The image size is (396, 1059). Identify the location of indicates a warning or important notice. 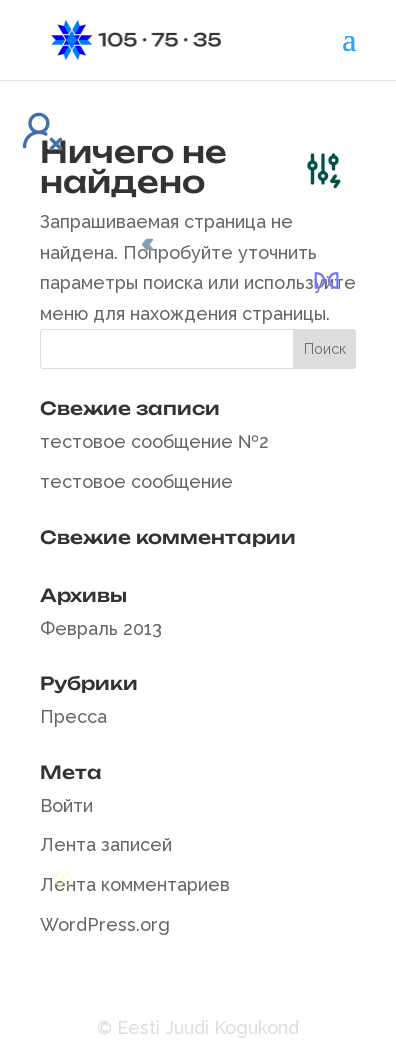
(63, 879).